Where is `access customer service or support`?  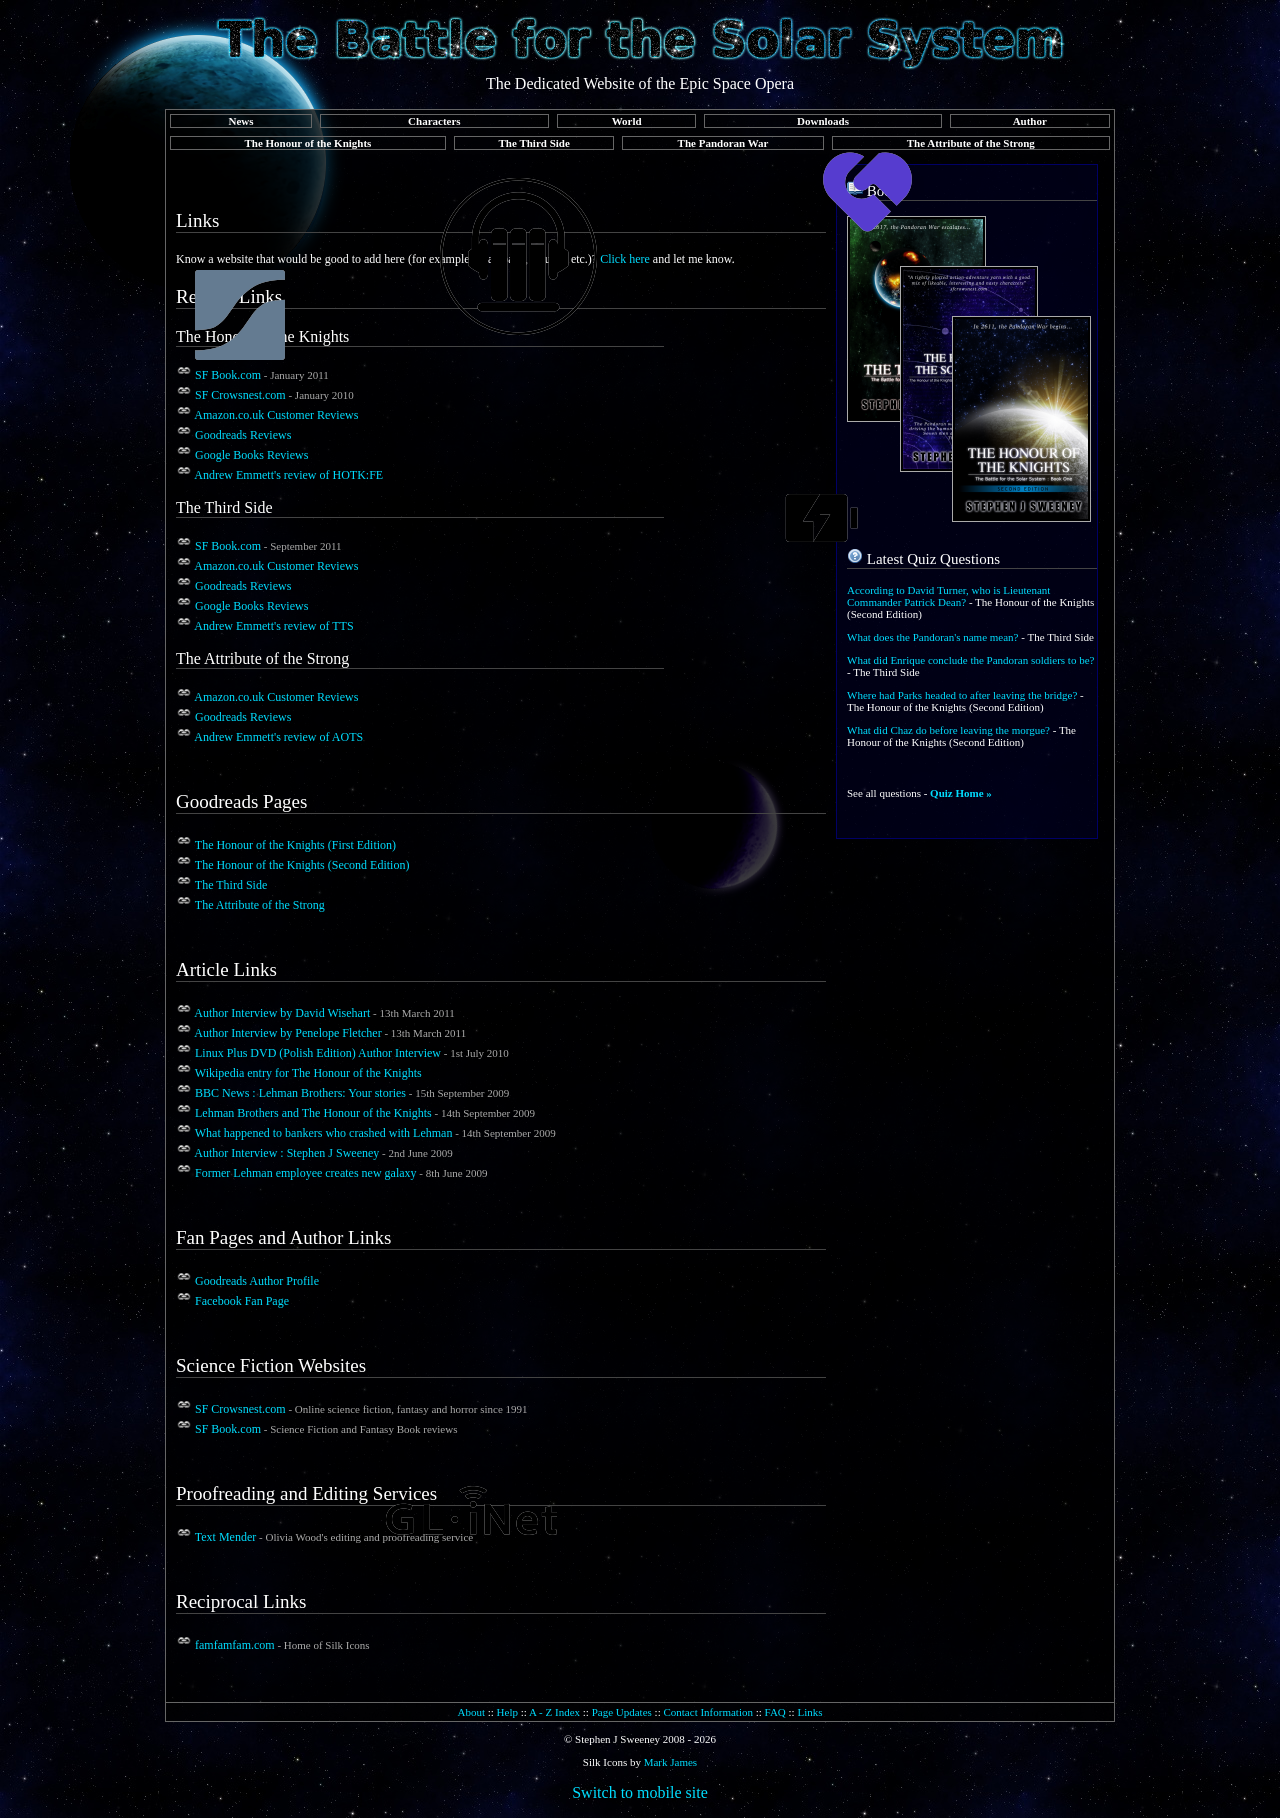 access customer service or support is located at coordinates (867, 191).